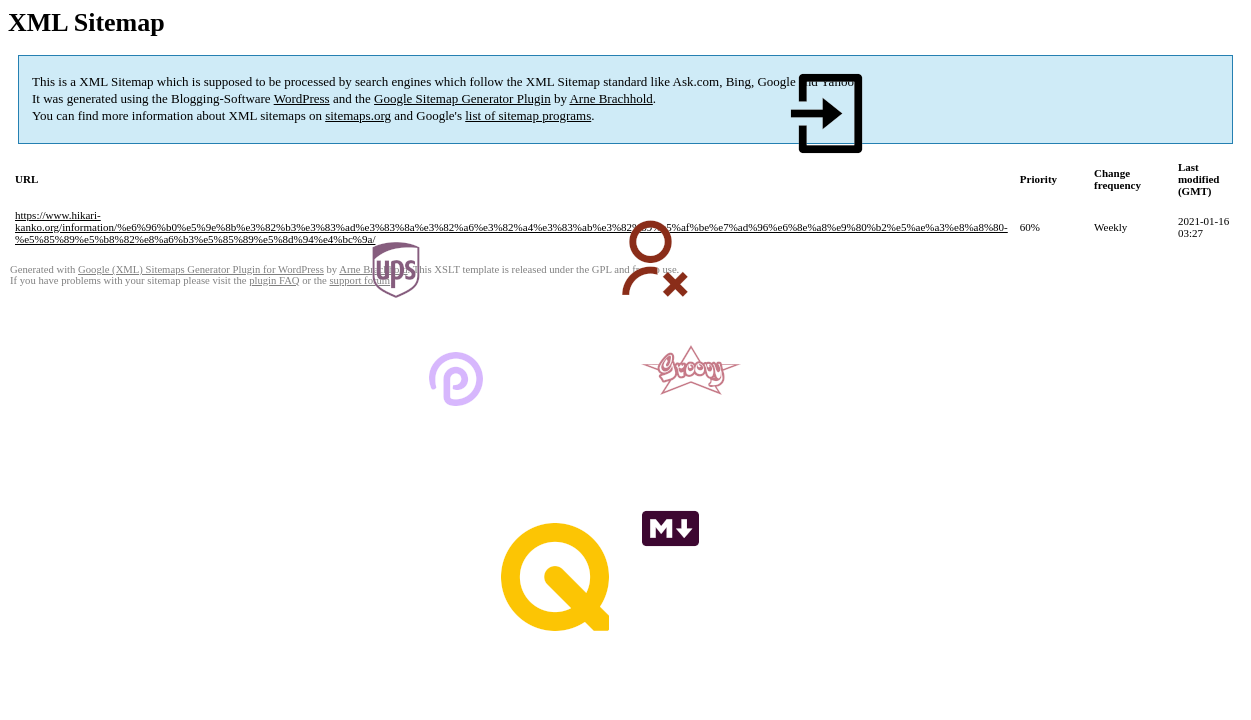  What do you see at coordinates (830, 113) in the screenshot?
I see `log in to your account` at bounding box center [830, 113].